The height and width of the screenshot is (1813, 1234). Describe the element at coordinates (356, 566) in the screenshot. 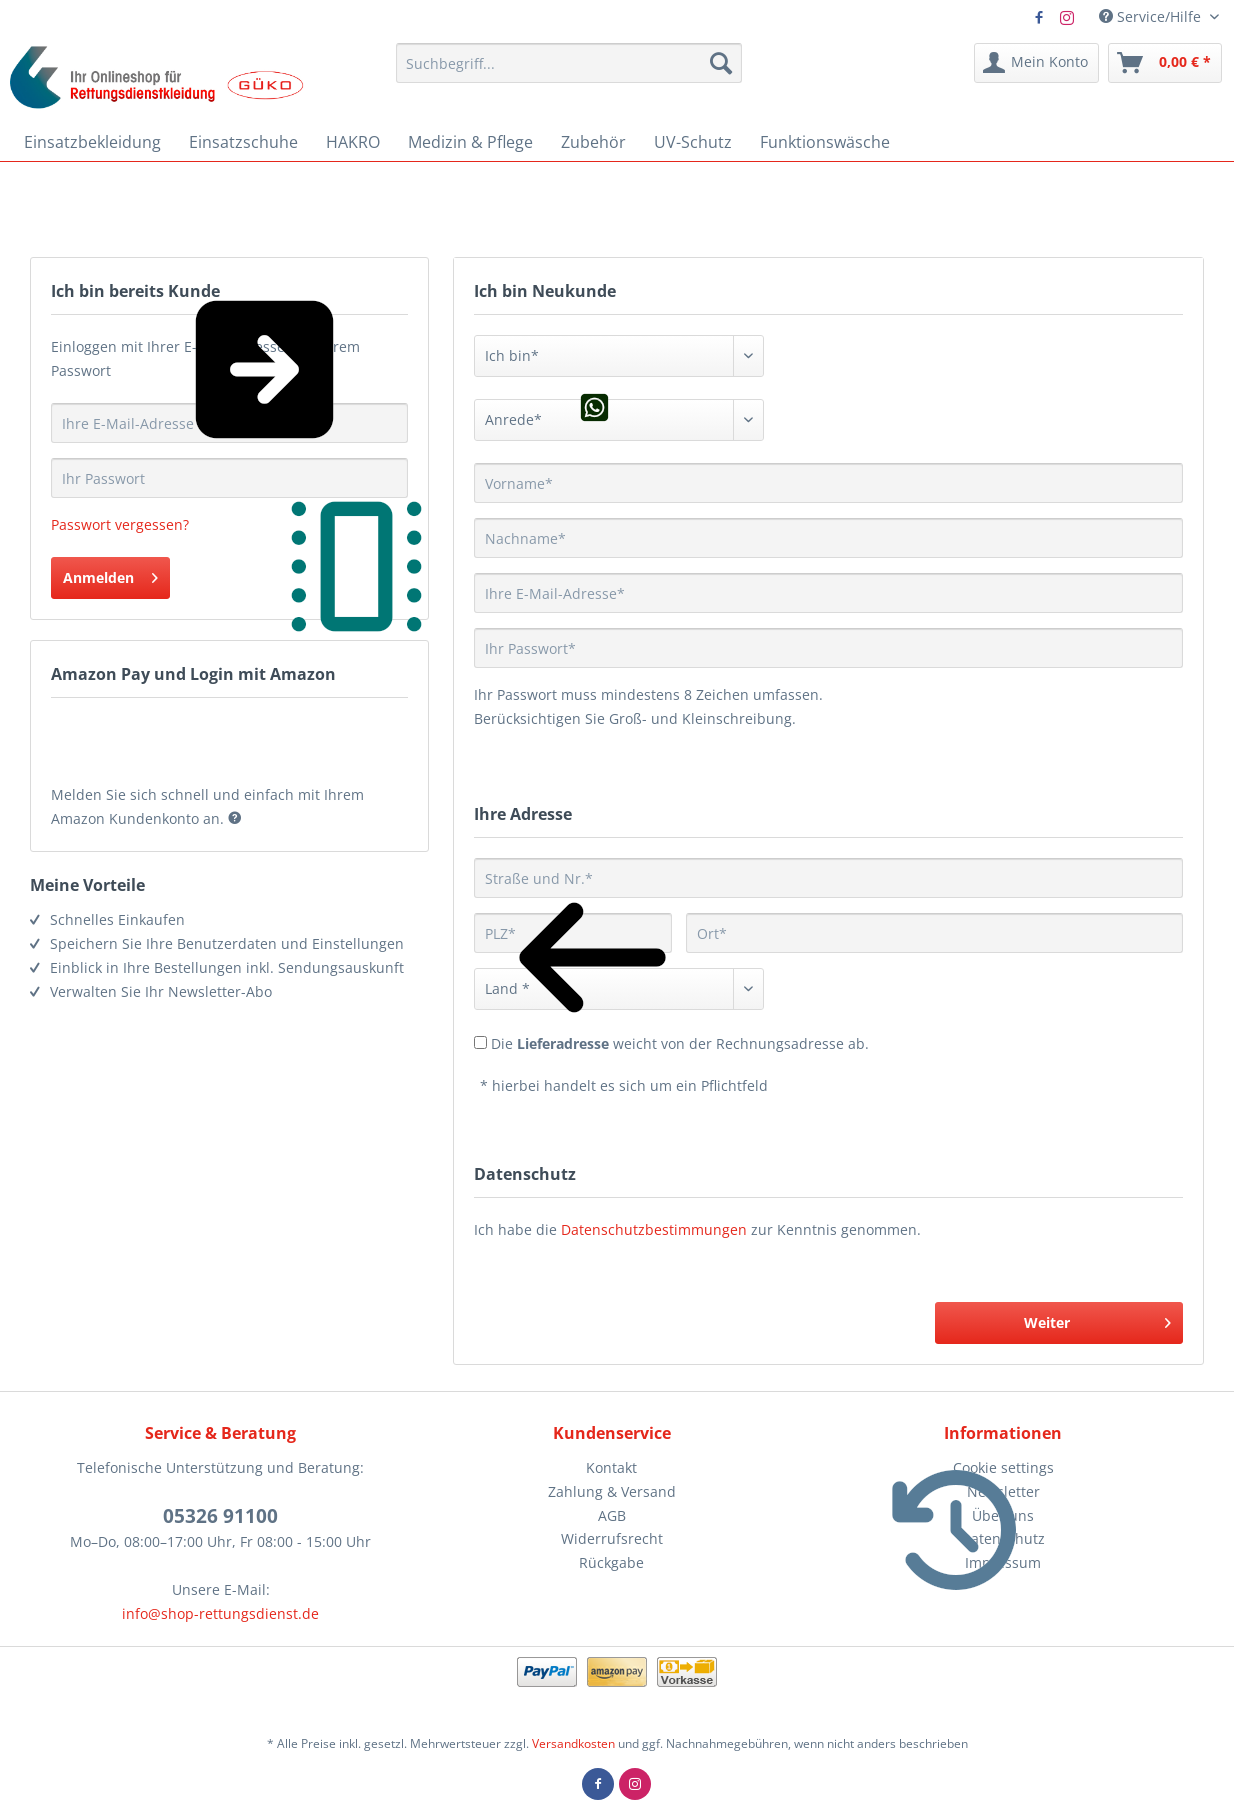

I see `view container or box element` at that location.